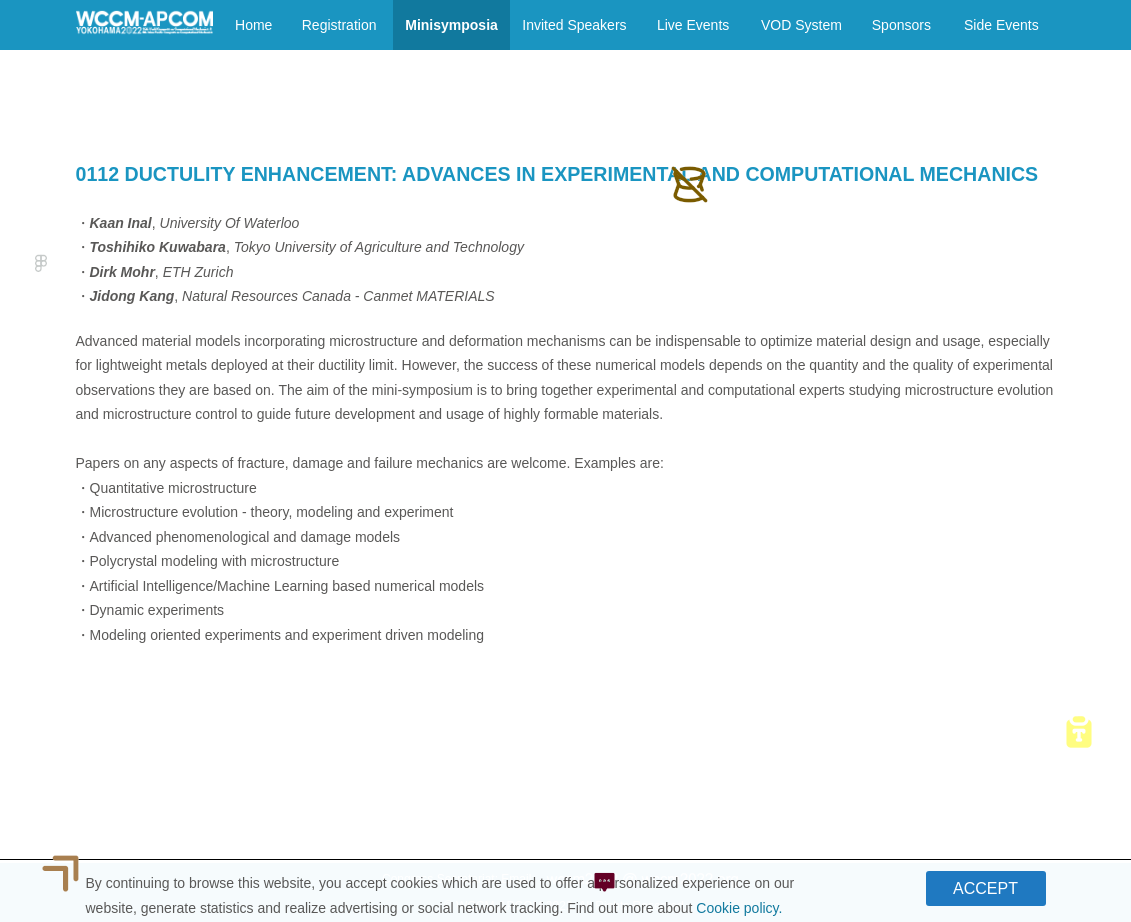  I want to click on open chat or messaging, so click(604, 881).